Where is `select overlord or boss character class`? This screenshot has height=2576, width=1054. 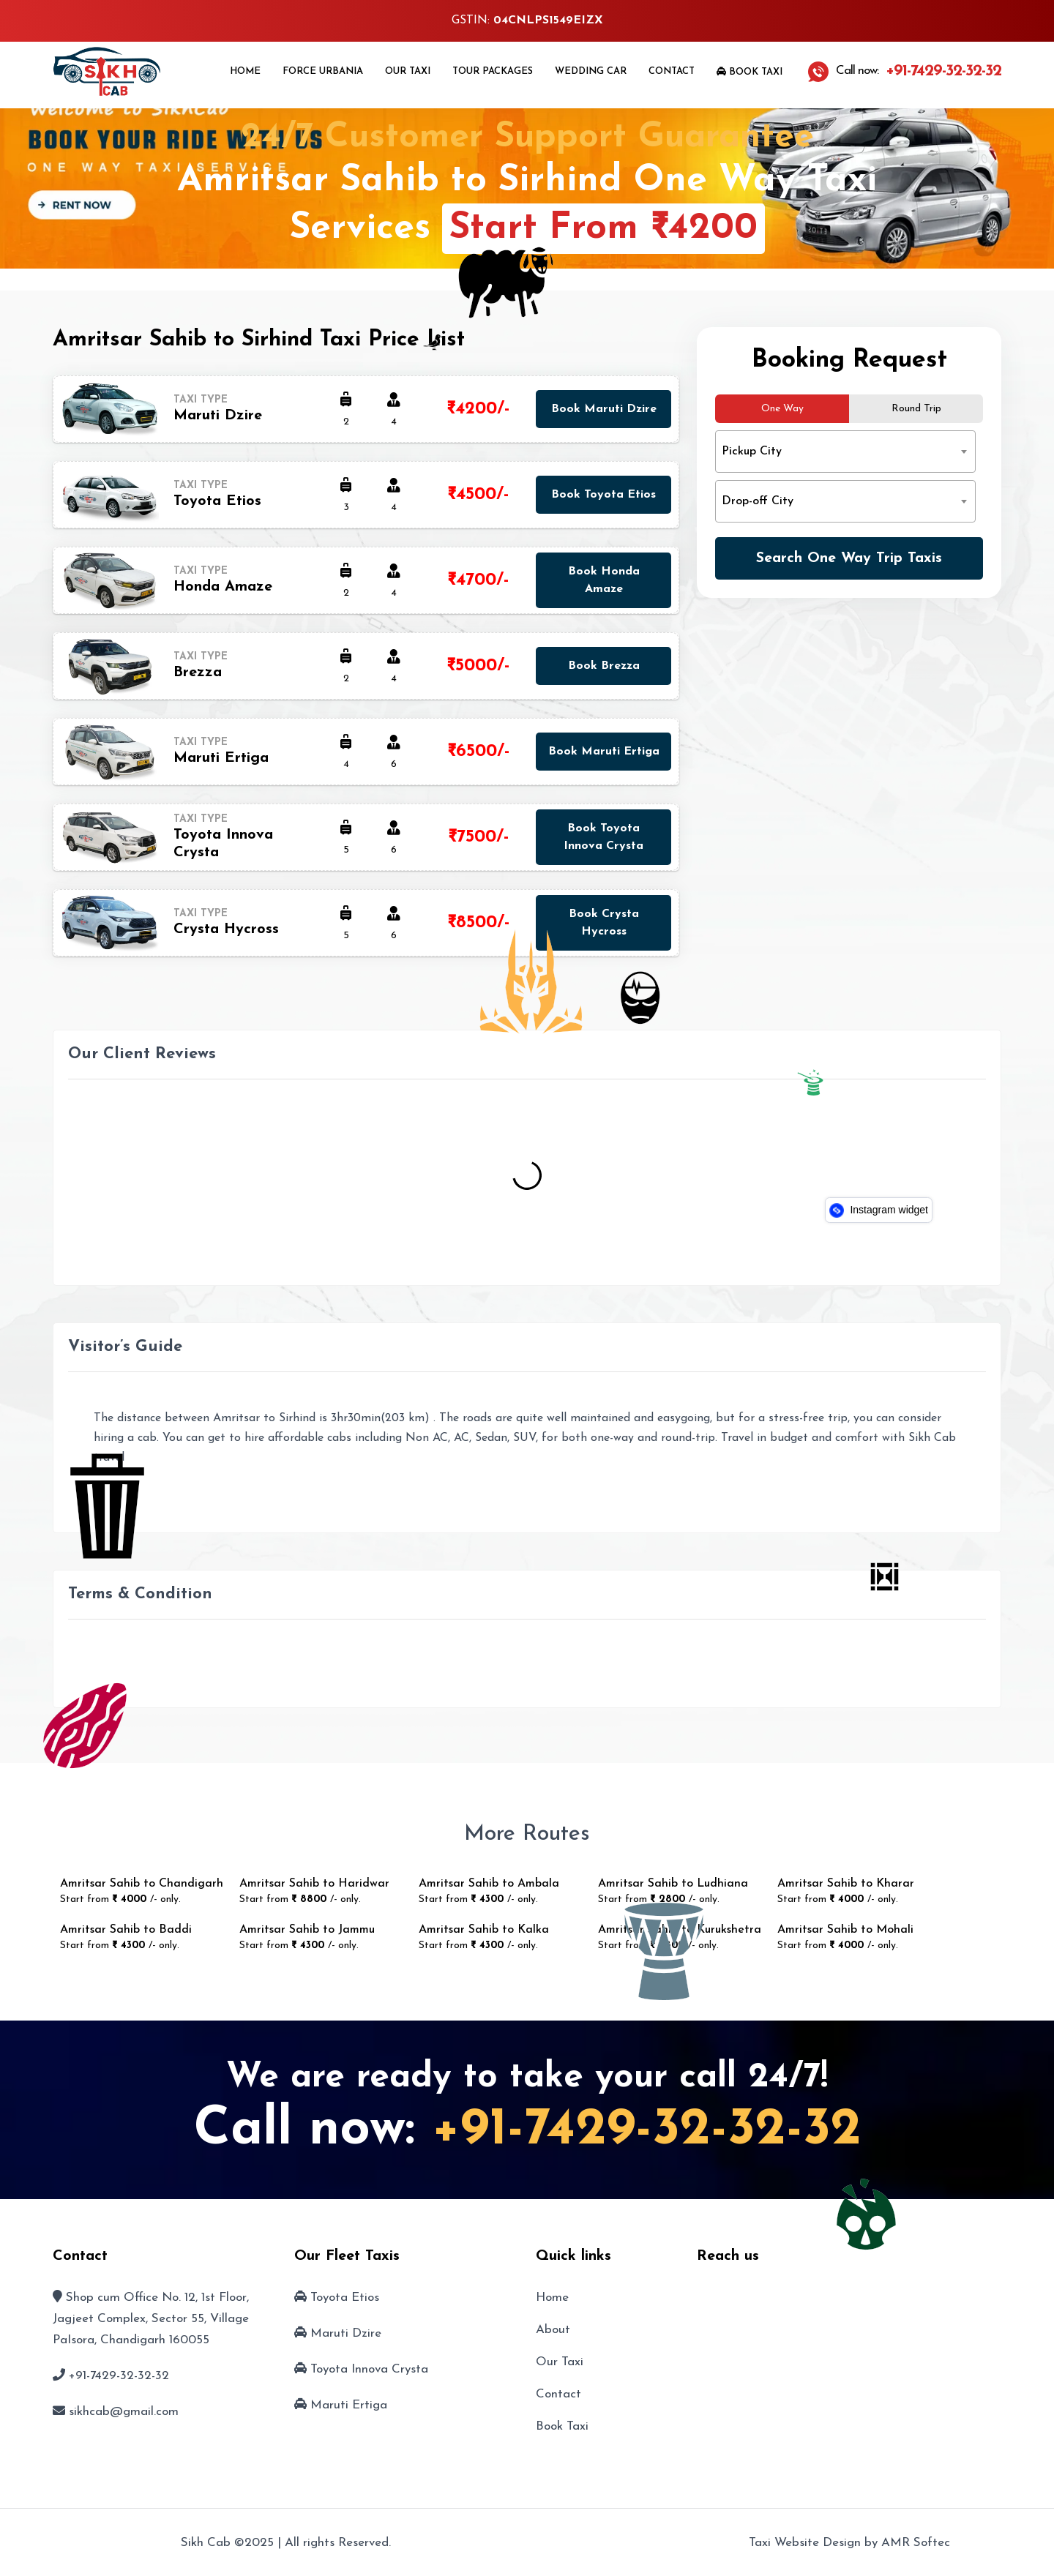 select overlord or boss character class is located at coordinates (531, 980).